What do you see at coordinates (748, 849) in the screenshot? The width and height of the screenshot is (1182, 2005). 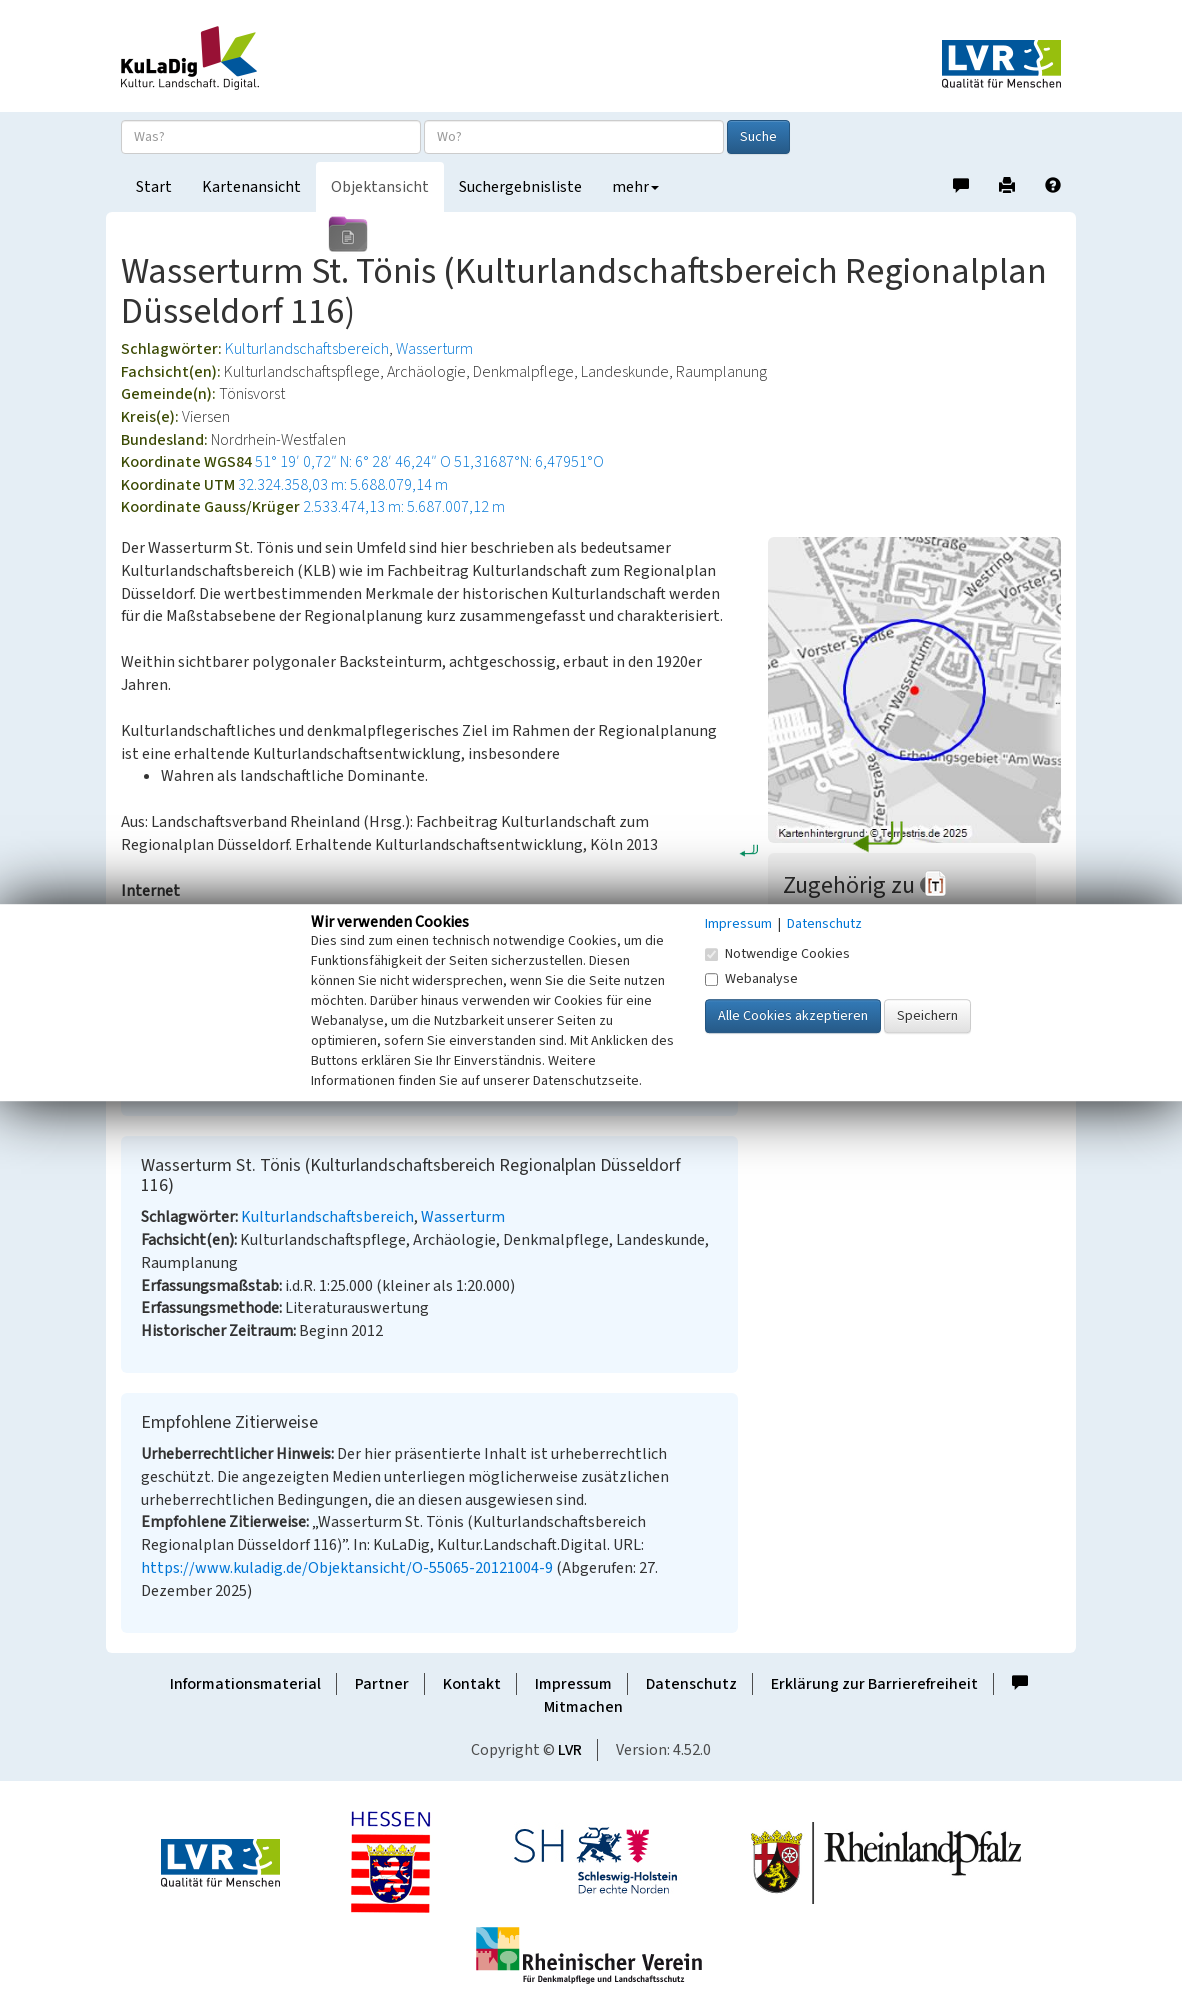 I see `reply to all recipients of an email` at bounding box center [748, 849].